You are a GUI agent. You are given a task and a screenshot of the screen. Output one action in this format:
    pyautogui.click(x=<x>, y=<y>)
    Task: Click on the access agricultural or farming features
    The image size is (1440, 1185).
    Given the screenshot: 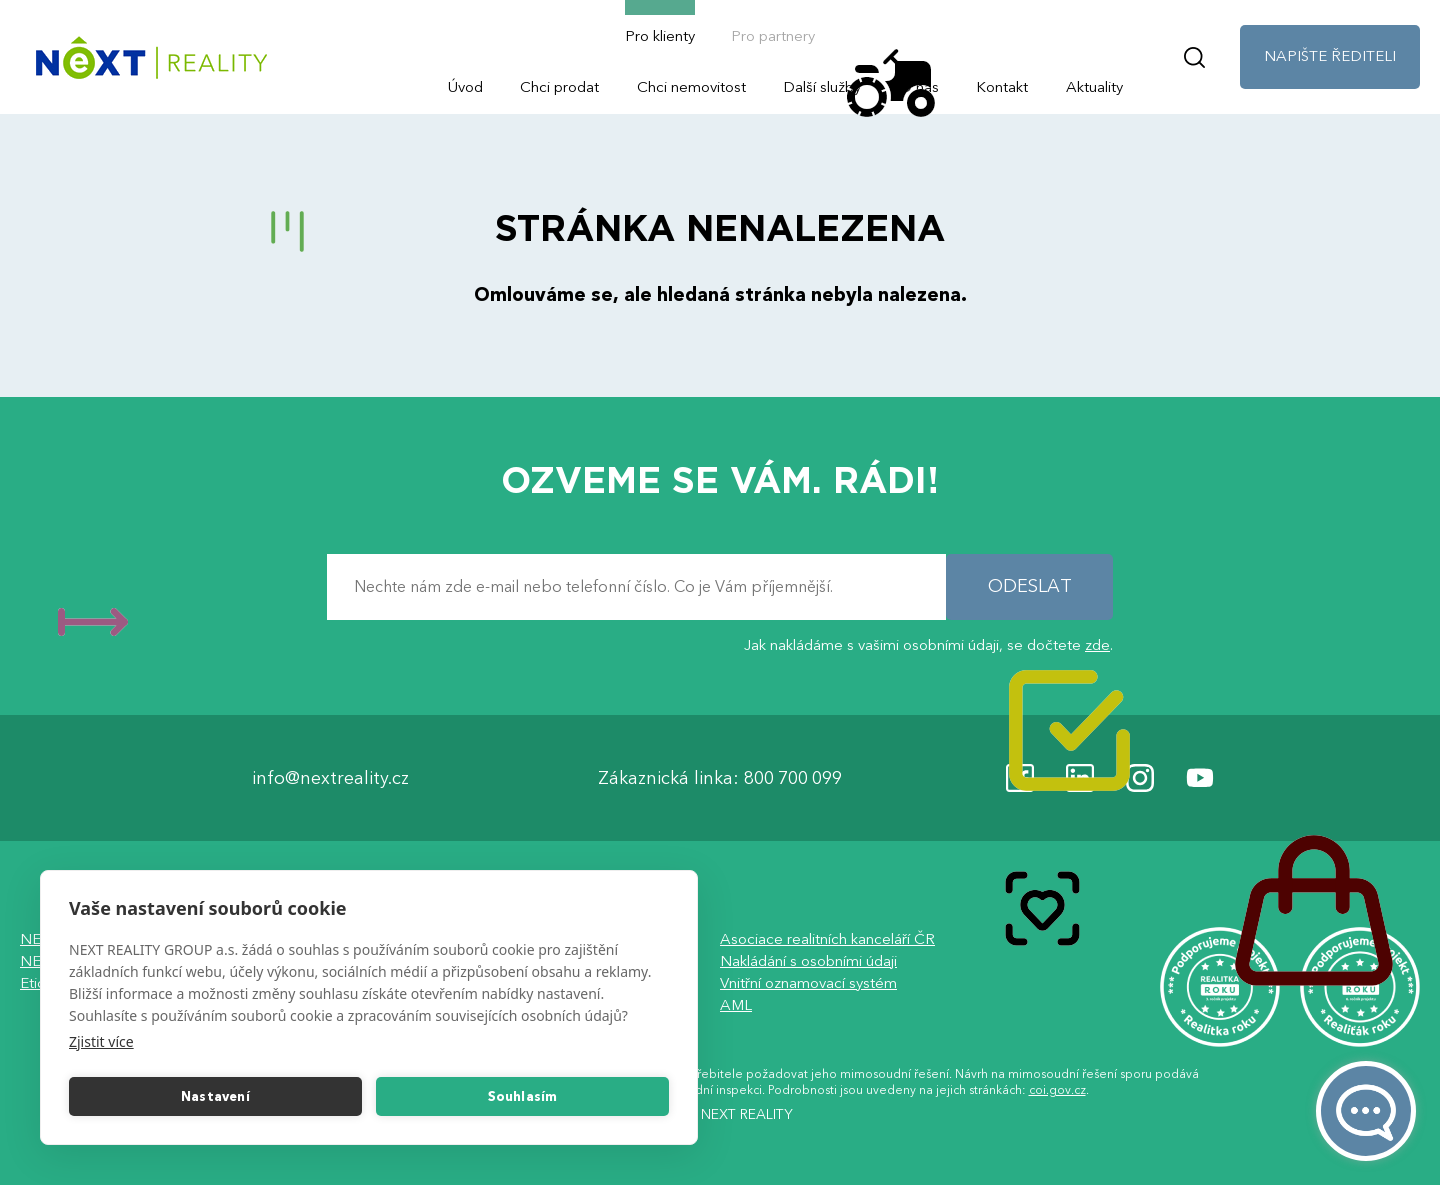 What is the action you would take?
    pyautogui.click(x=891, y=85)
    